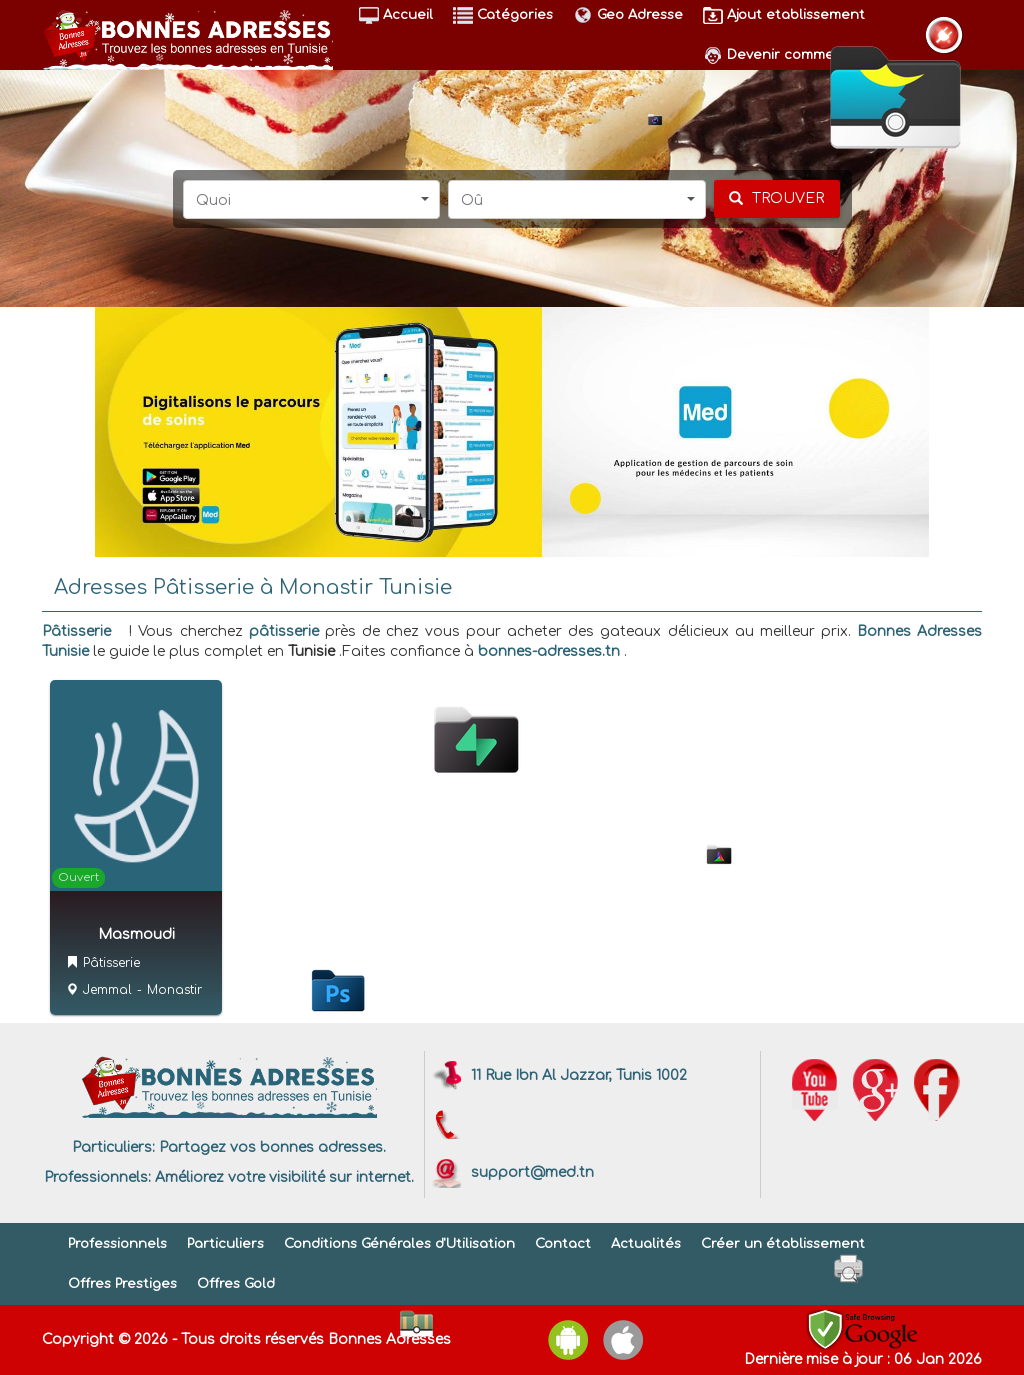 Image resolution: width=1024 pixels, height=1375 pixels. I want to click on open folder containing JetBrains dotPeek projects, so click(655, 120).